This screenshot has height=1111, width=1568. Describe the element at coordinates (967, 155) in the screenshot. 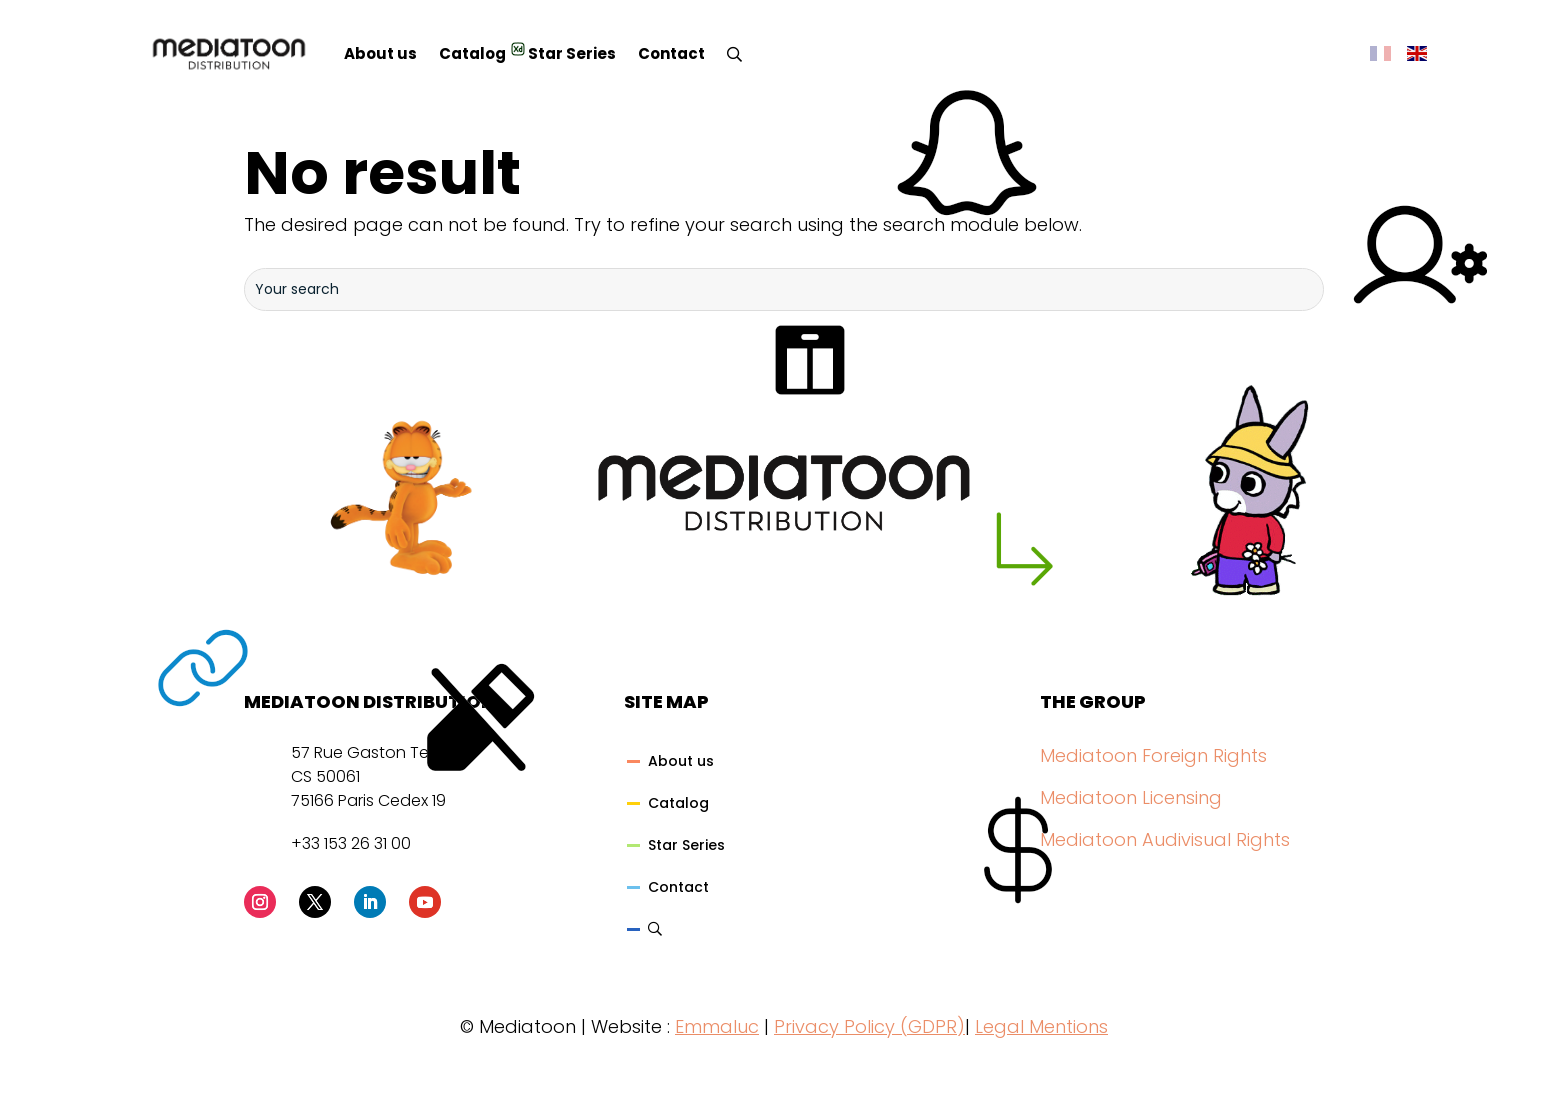

I see `open Snapchat app` at that location.